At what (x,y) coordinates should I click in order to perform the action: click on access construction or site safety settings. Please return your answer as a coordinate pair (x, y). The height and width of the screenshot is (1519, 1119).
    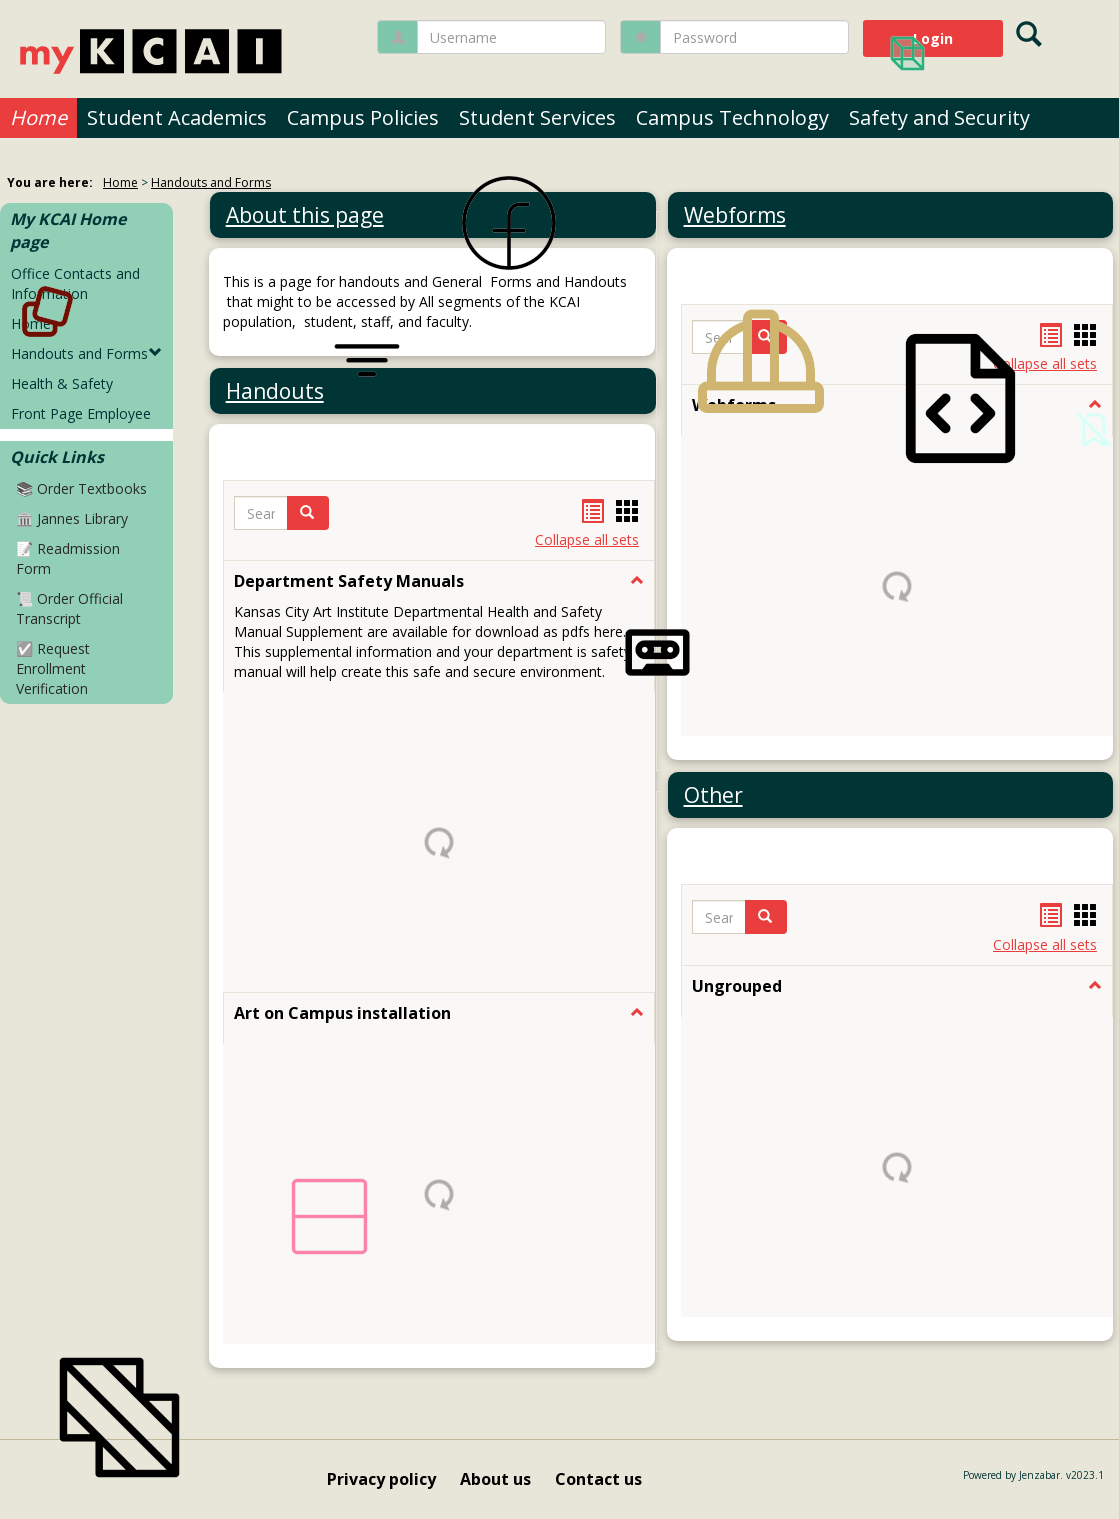
    Looking at the image, I should click on (761, 368).